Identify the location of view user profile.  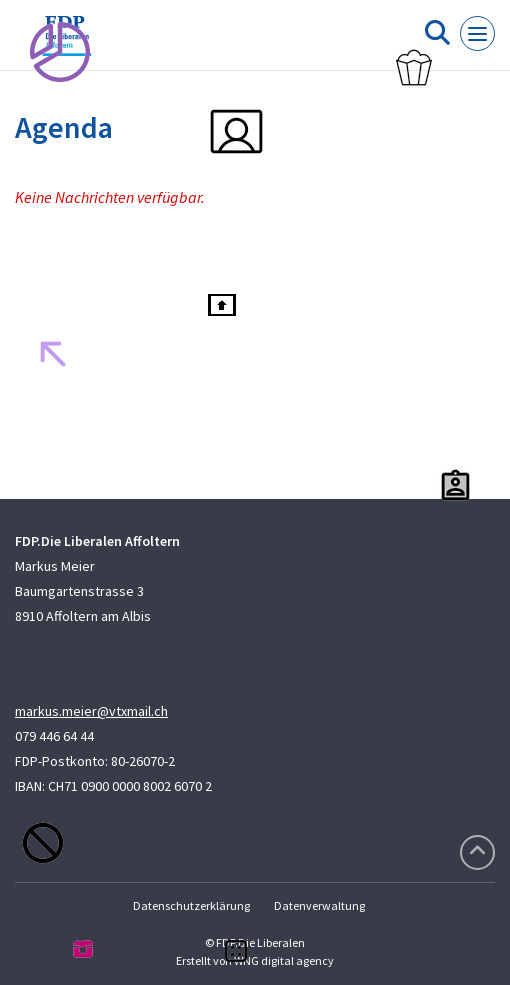
(236, 131).